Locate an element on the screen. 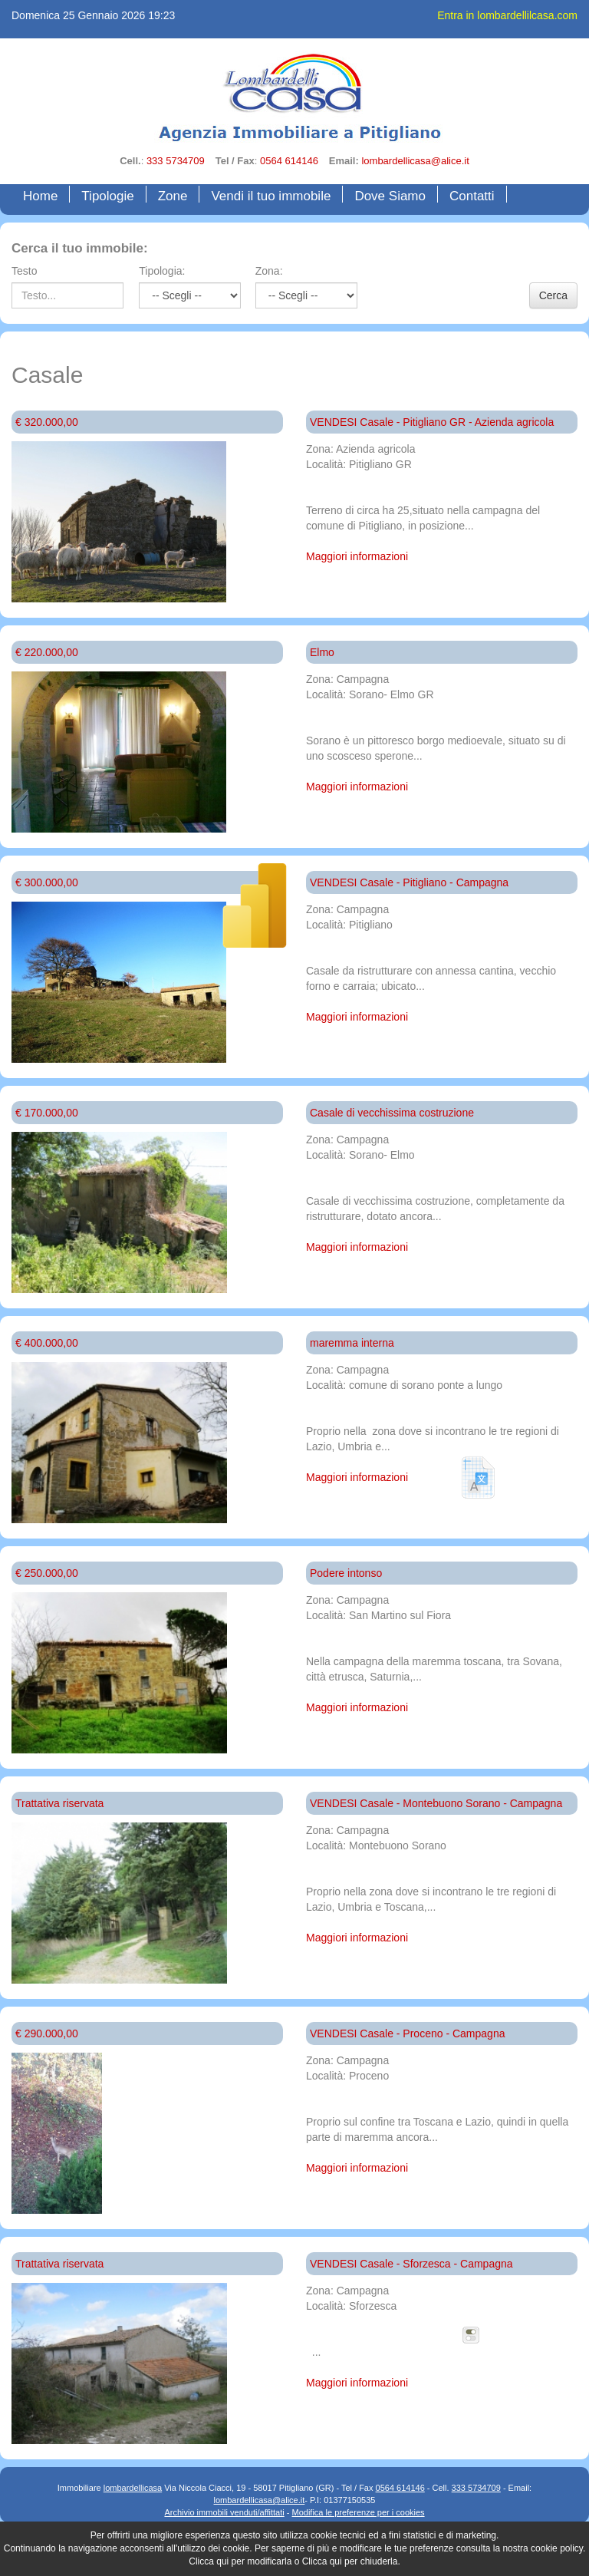 The image size is (589, 2576). a gettext translation template file (.pot) is located at coordinates (478, 1477).